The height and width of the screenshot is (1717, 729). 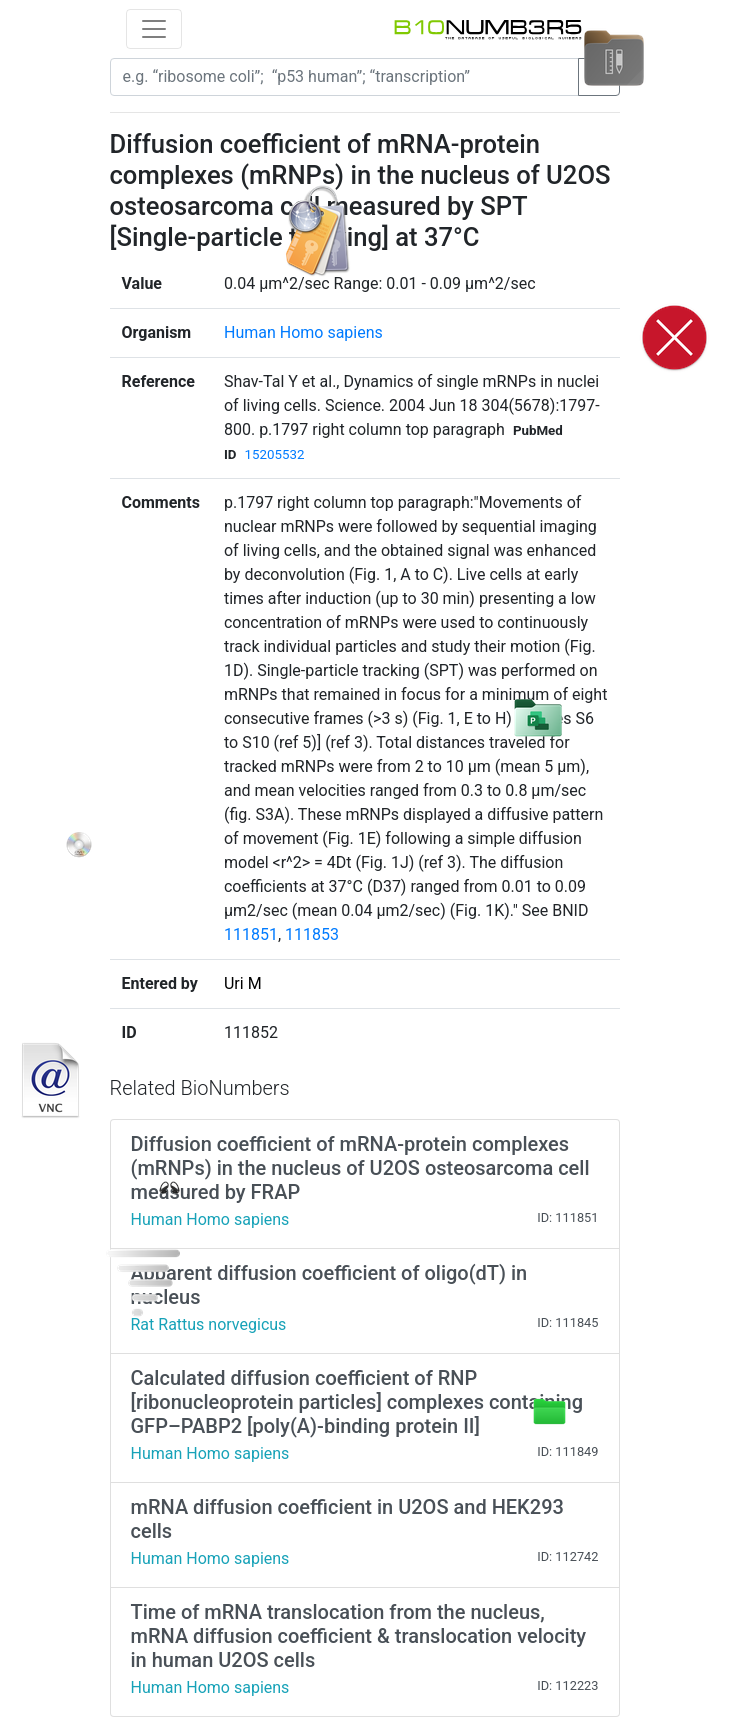 I want to click on indicates tornado or severe storm warning, so click(x=143, y=1283).